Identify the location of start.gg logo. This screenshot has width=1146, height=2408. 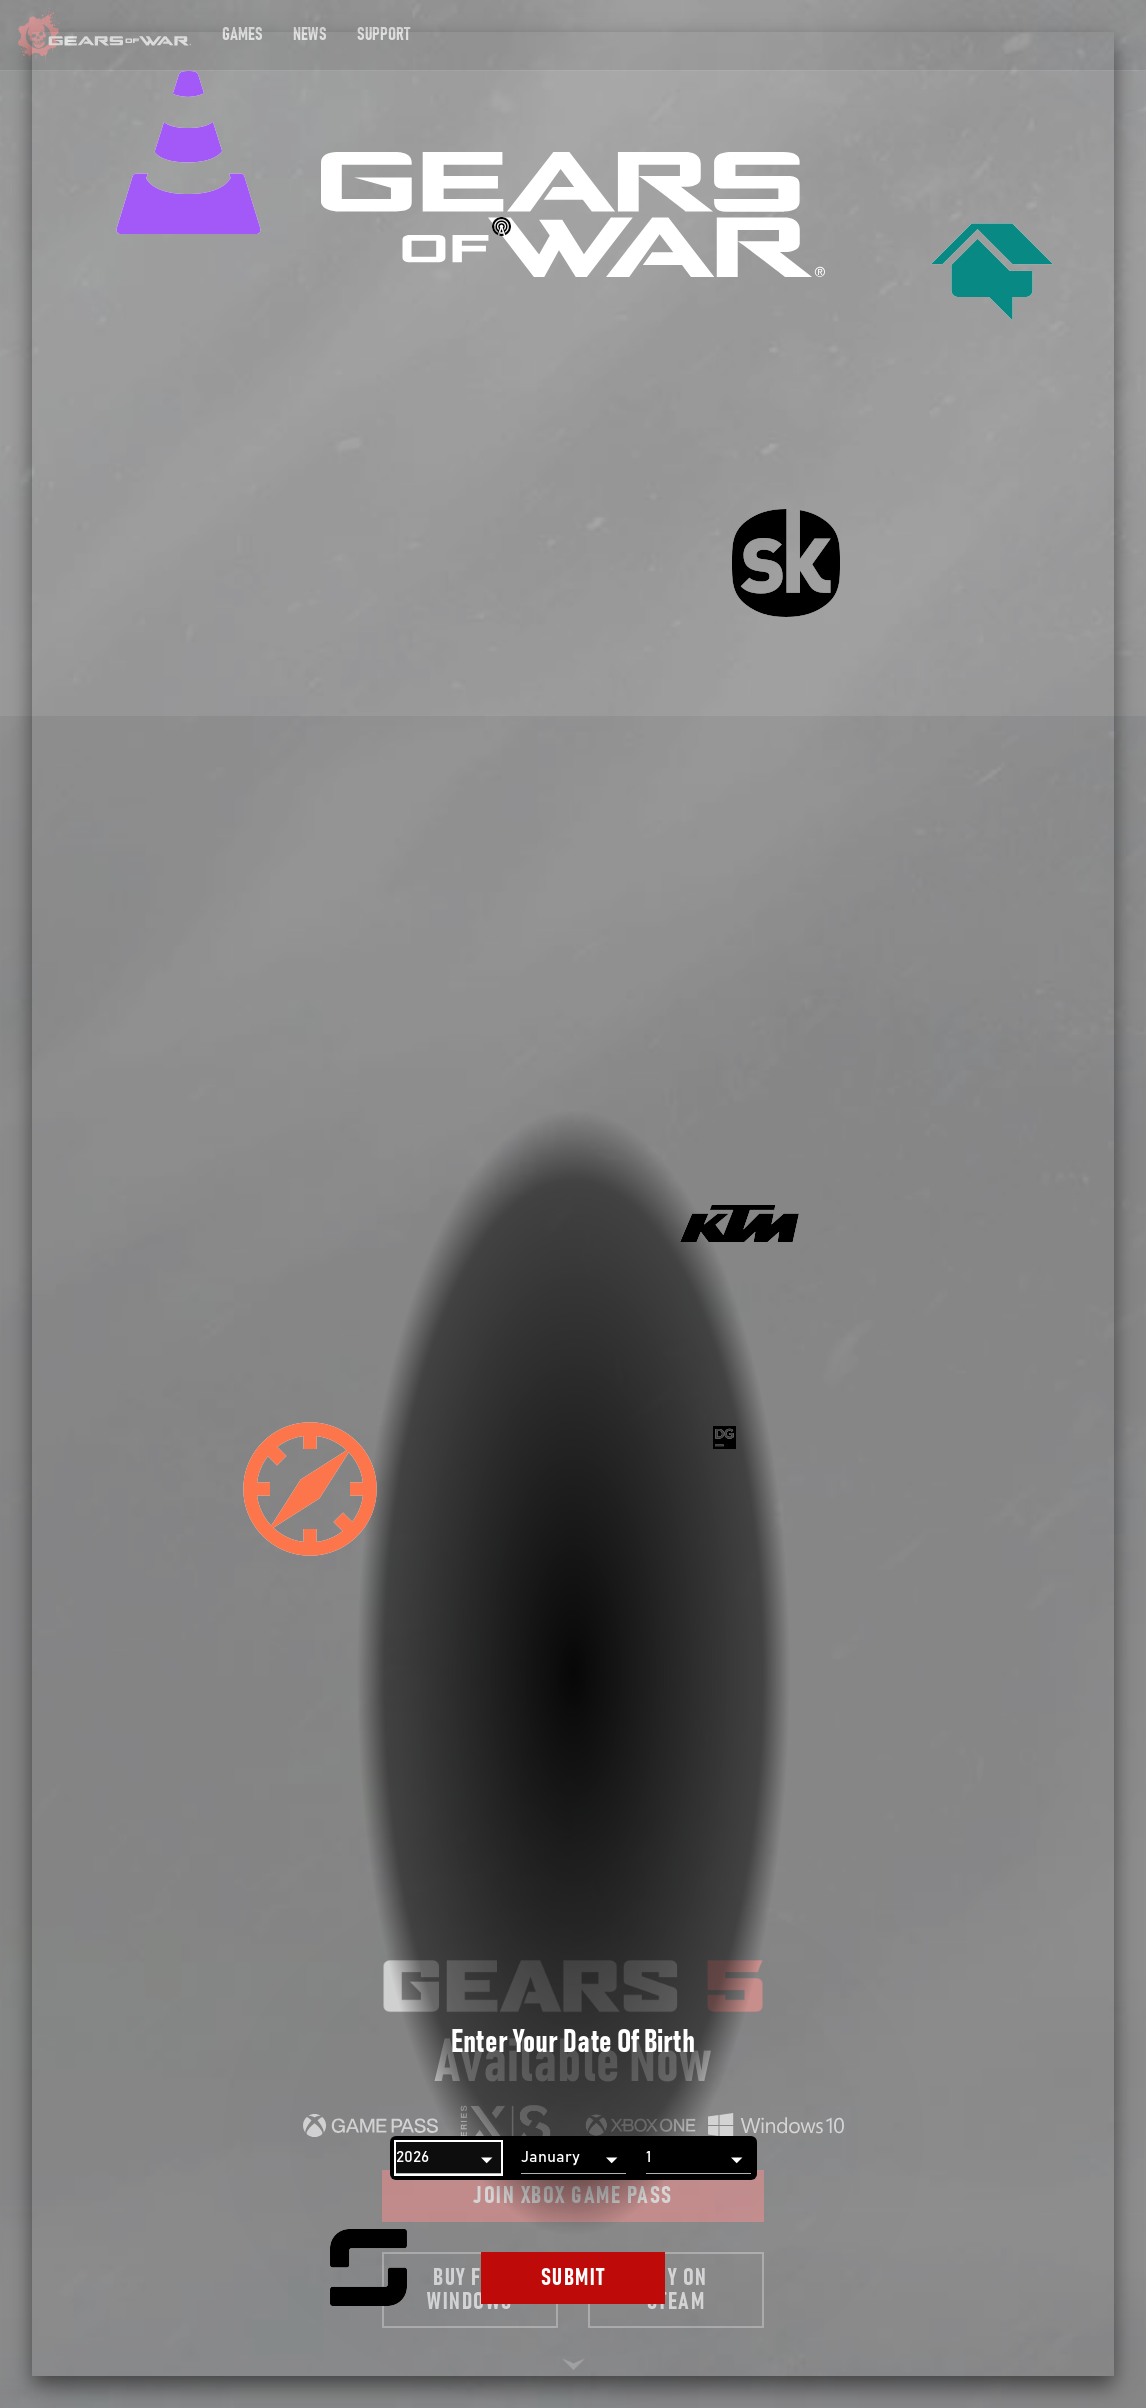
(368, 2267).